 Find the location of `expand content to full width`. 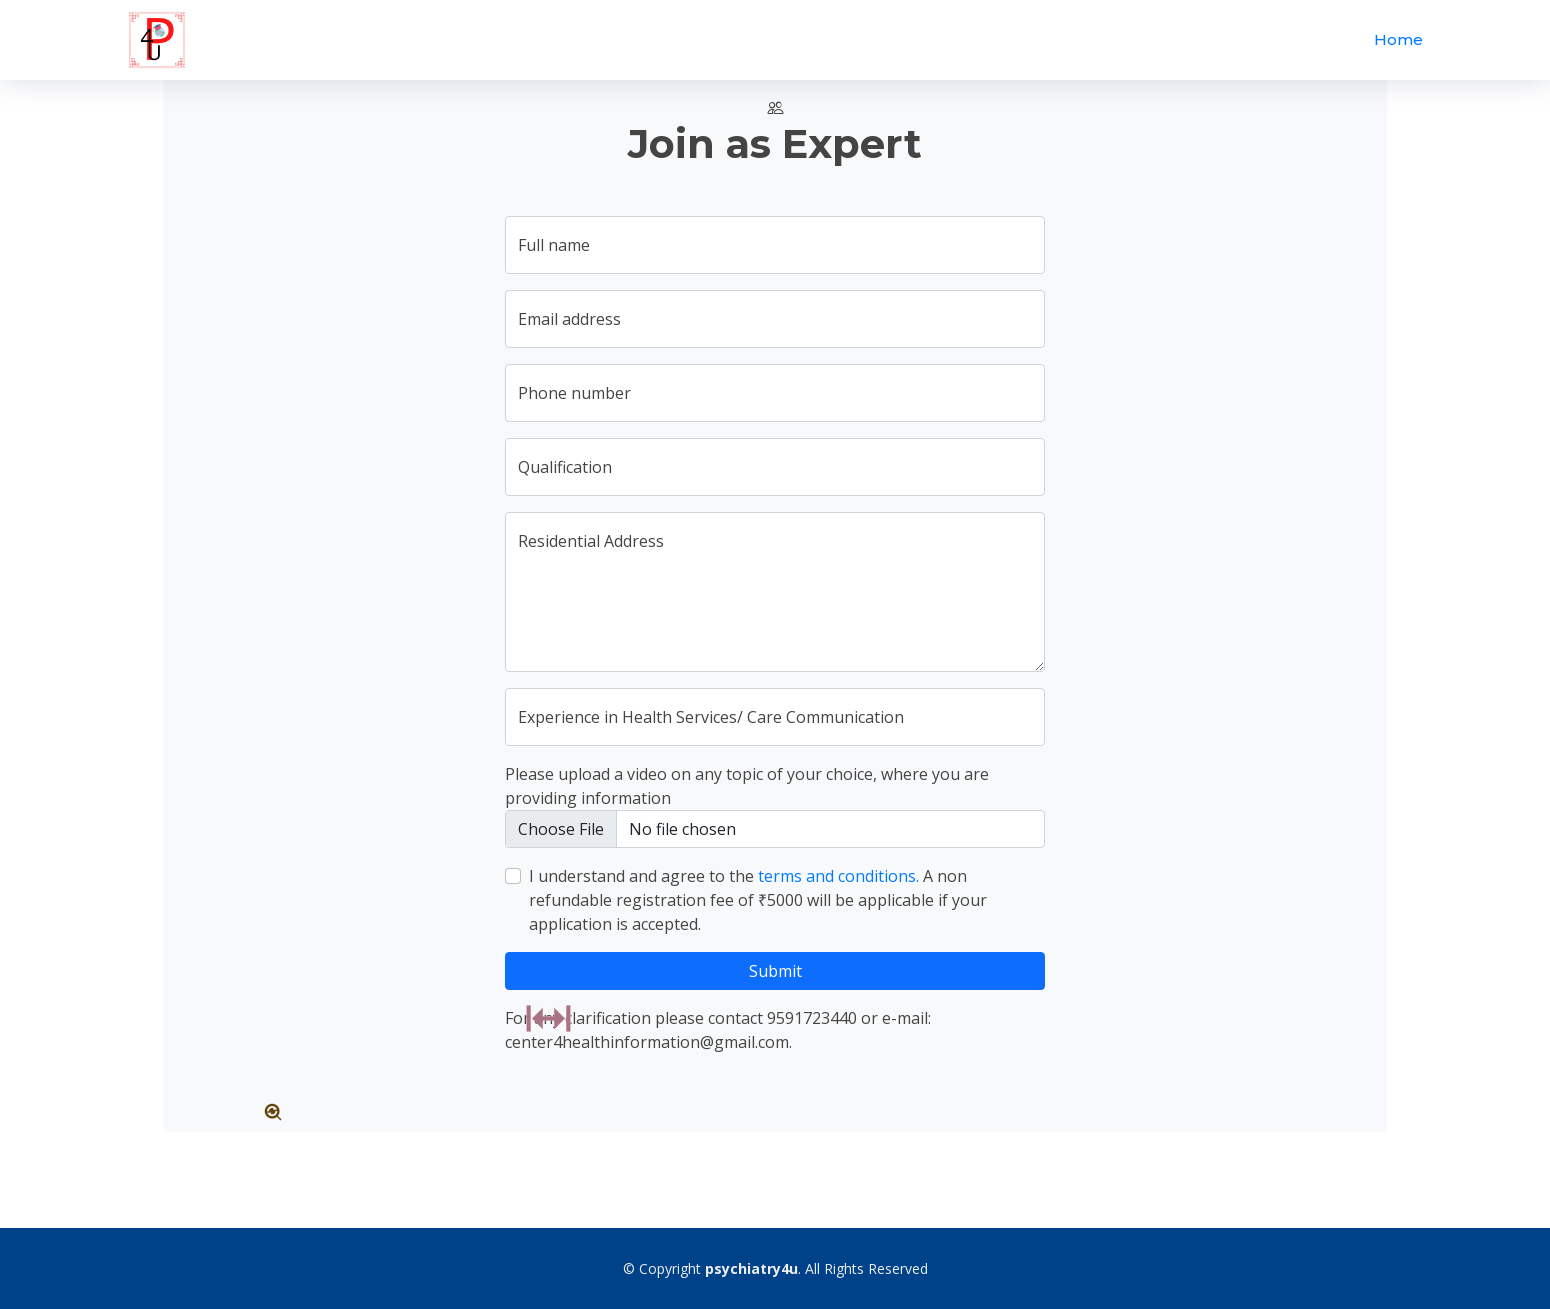

expand content to full width is located at coordinates (548, 1018).